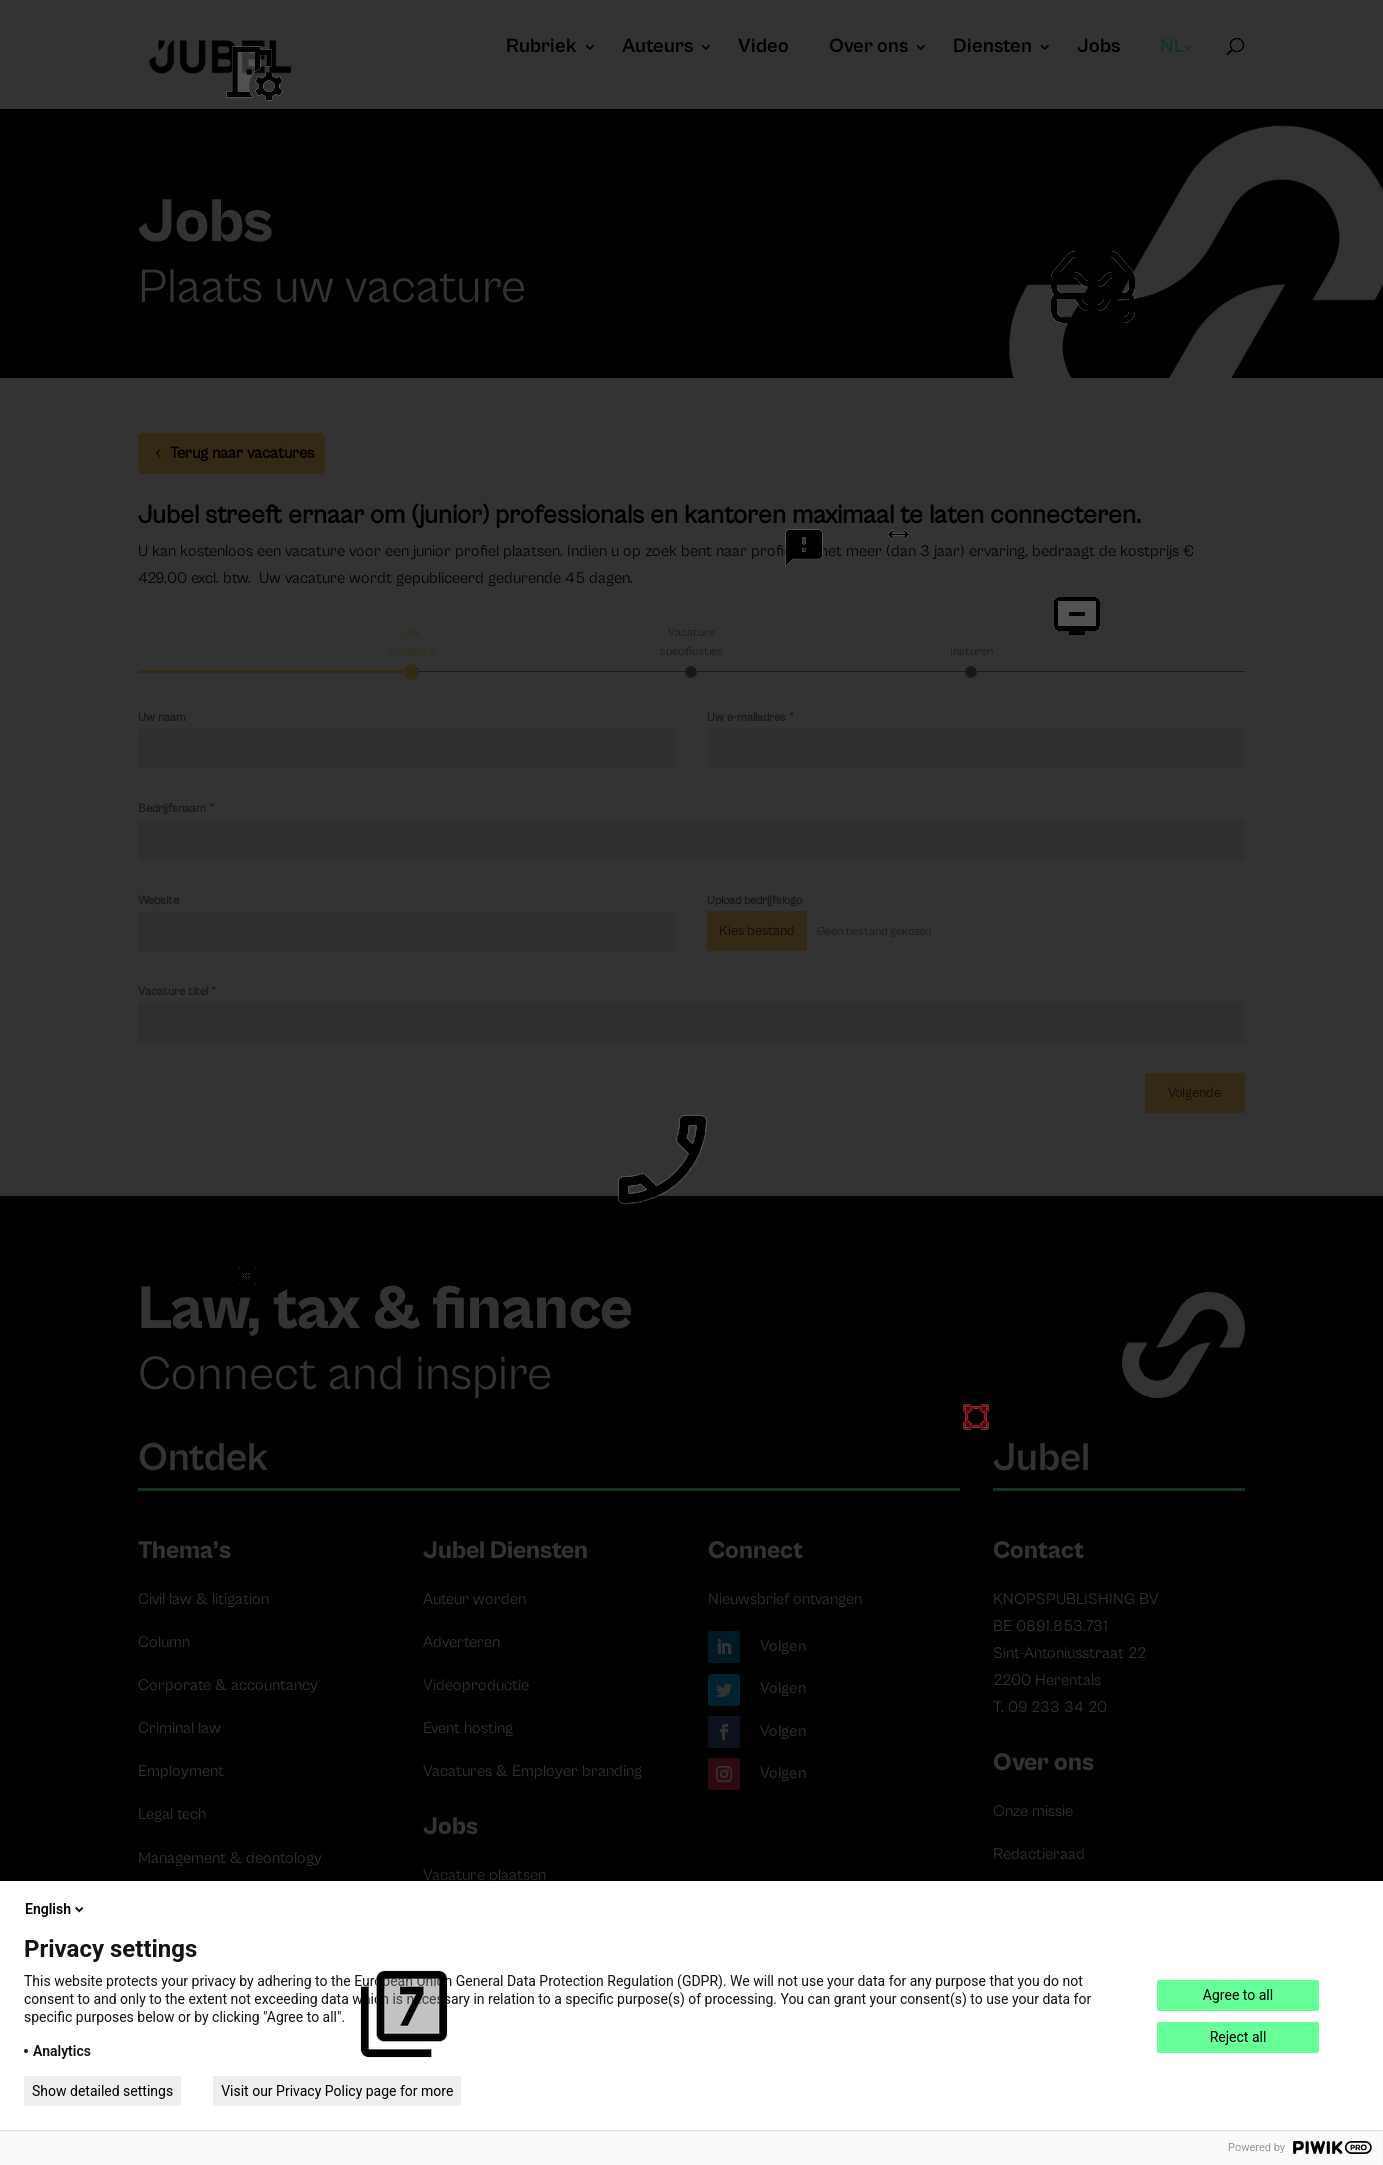  What do you see at coordinates (804, 548) in the screenshot?
I see `submit feedback or comments` at bounding box center [804, 548].